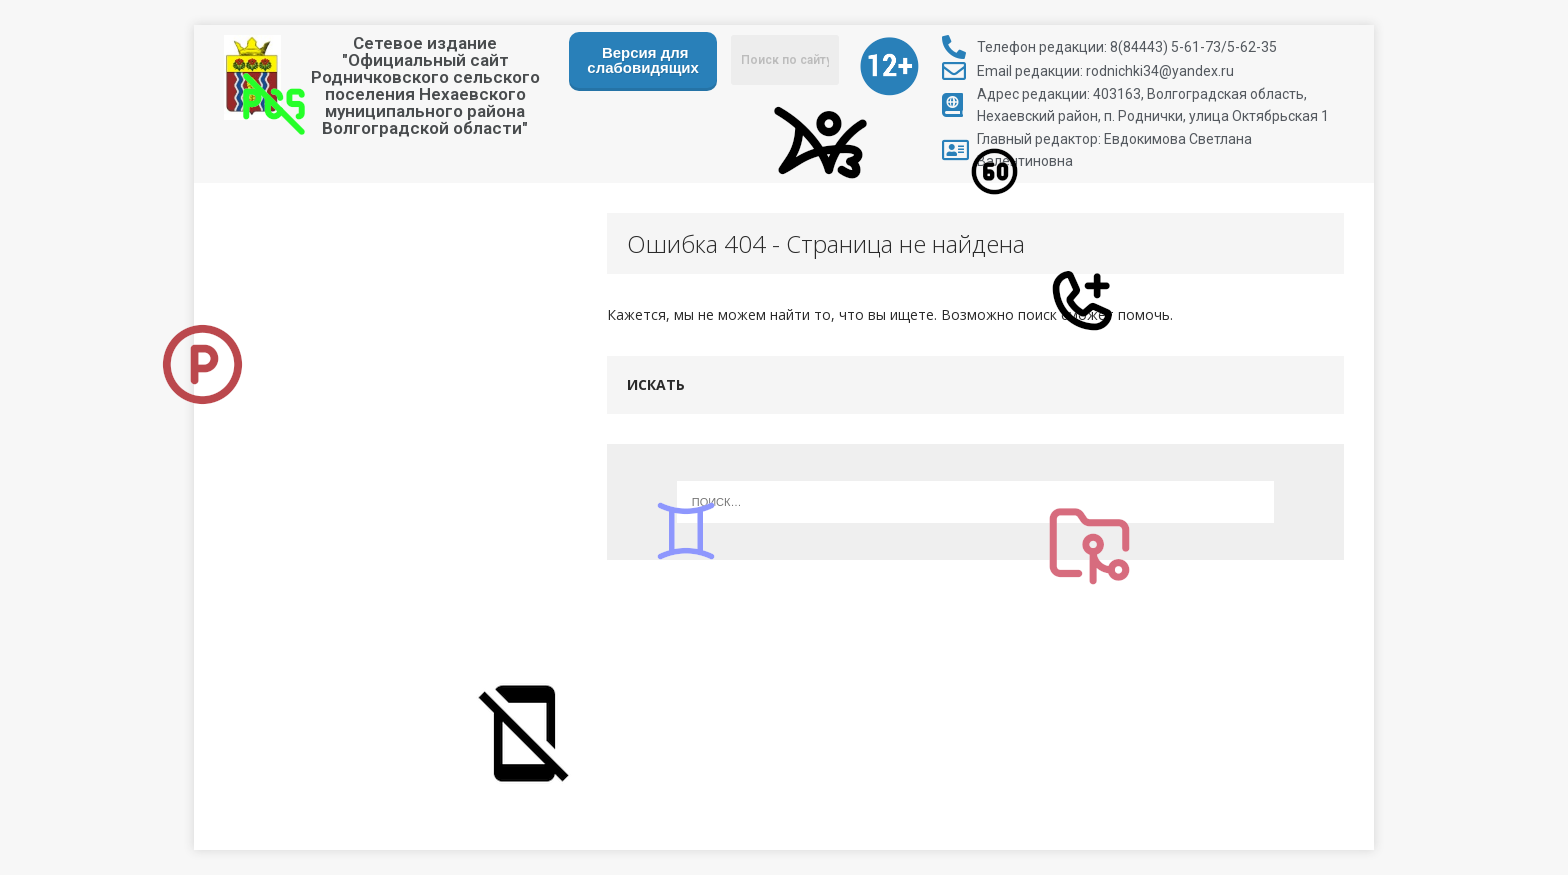 The height and width of the screenshot is (875, 1568). What do you see at coordinates (202, 364) in the screenshot?
I see `dry clean with perchloroethylene solvent` at bounding box center [202, 364].